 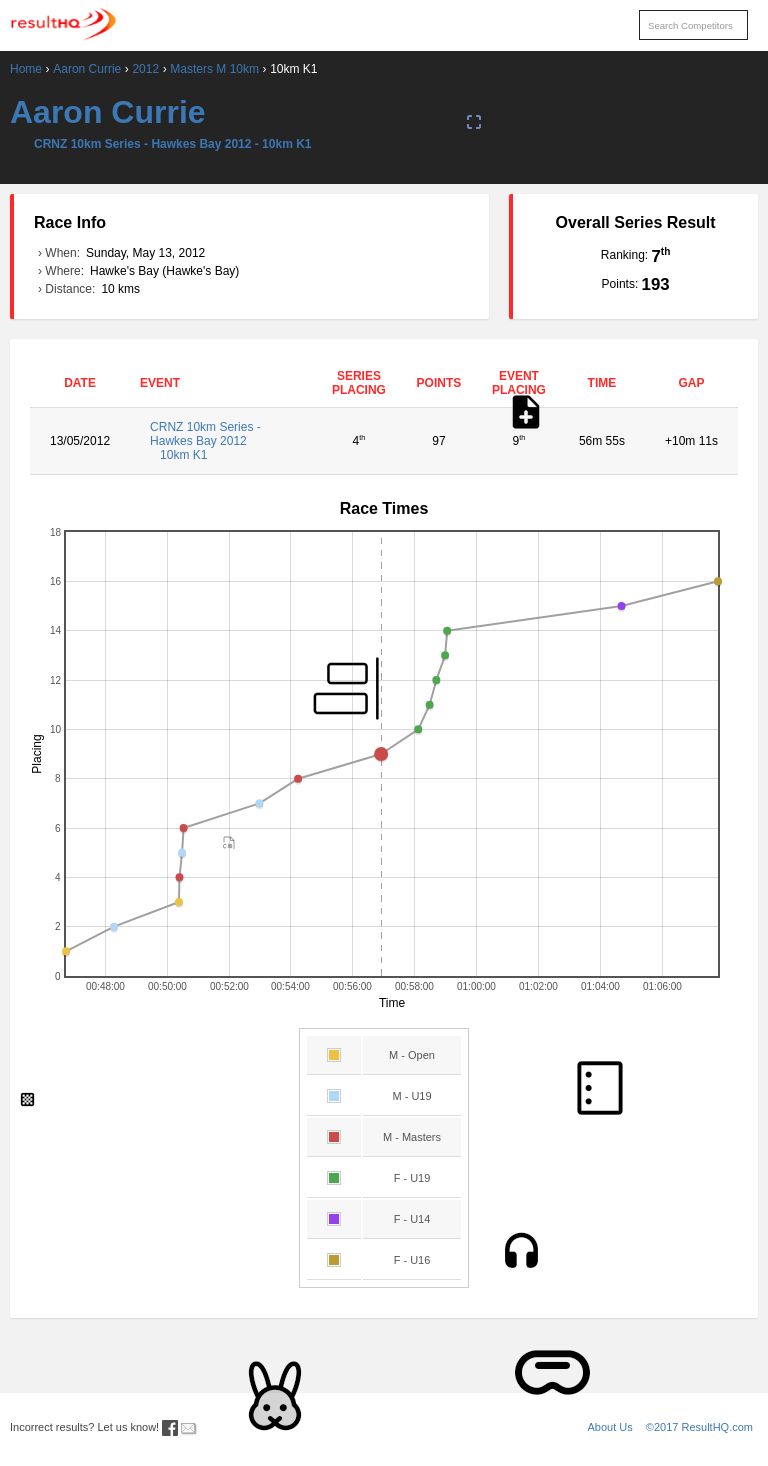 What do you see at coordinates (347, 688) in the screenshot?
I see `align text to the right` at bounding box center [347, 688].